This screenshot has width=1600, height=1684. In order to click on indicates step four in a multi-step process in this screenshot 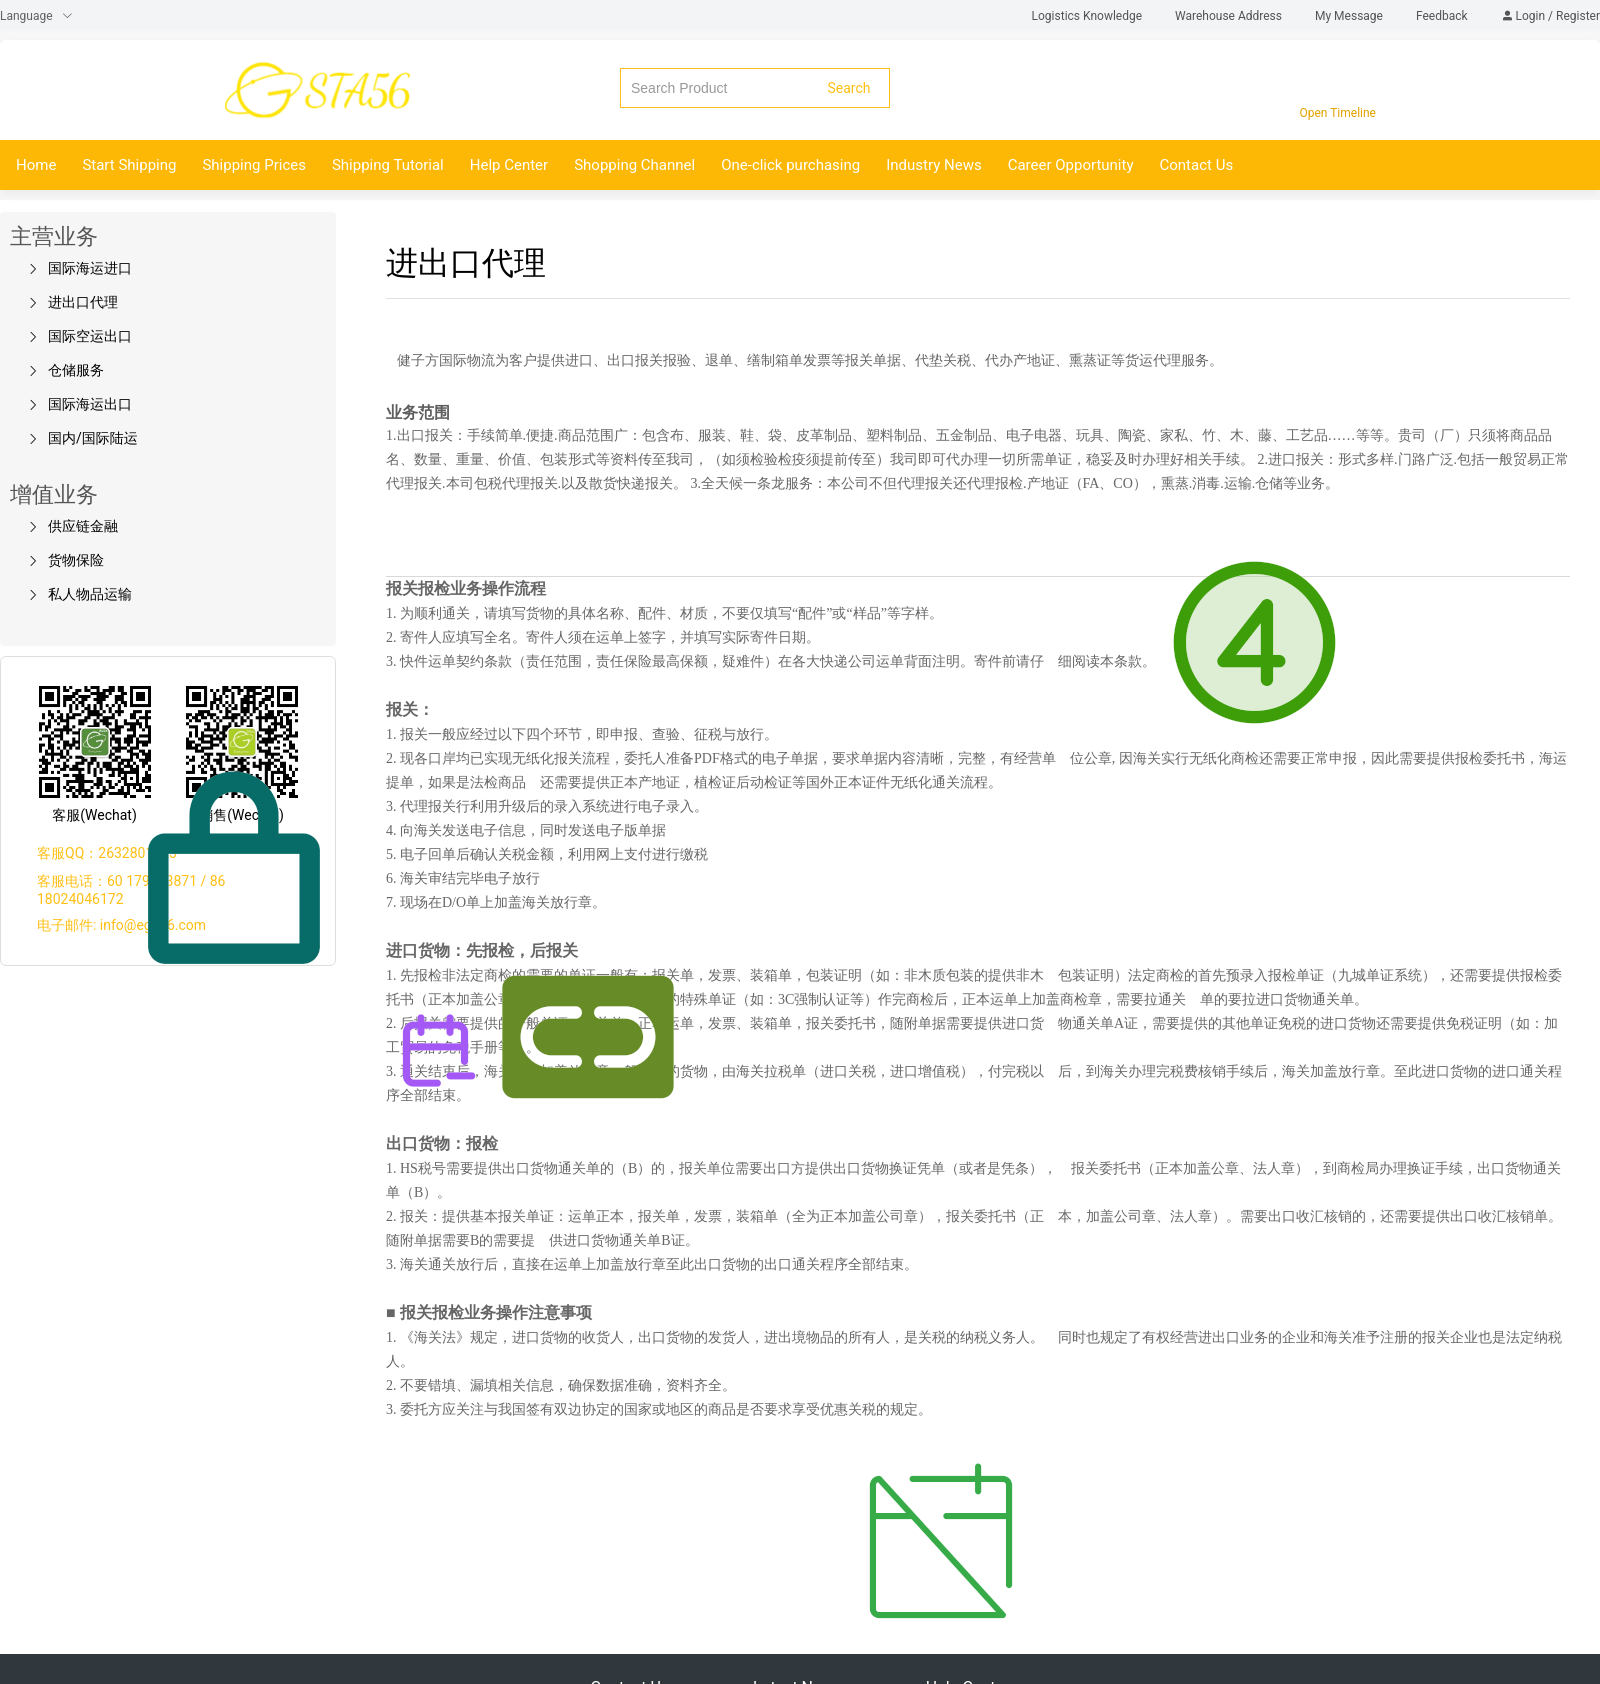, I will do `click(1254, 642)`.